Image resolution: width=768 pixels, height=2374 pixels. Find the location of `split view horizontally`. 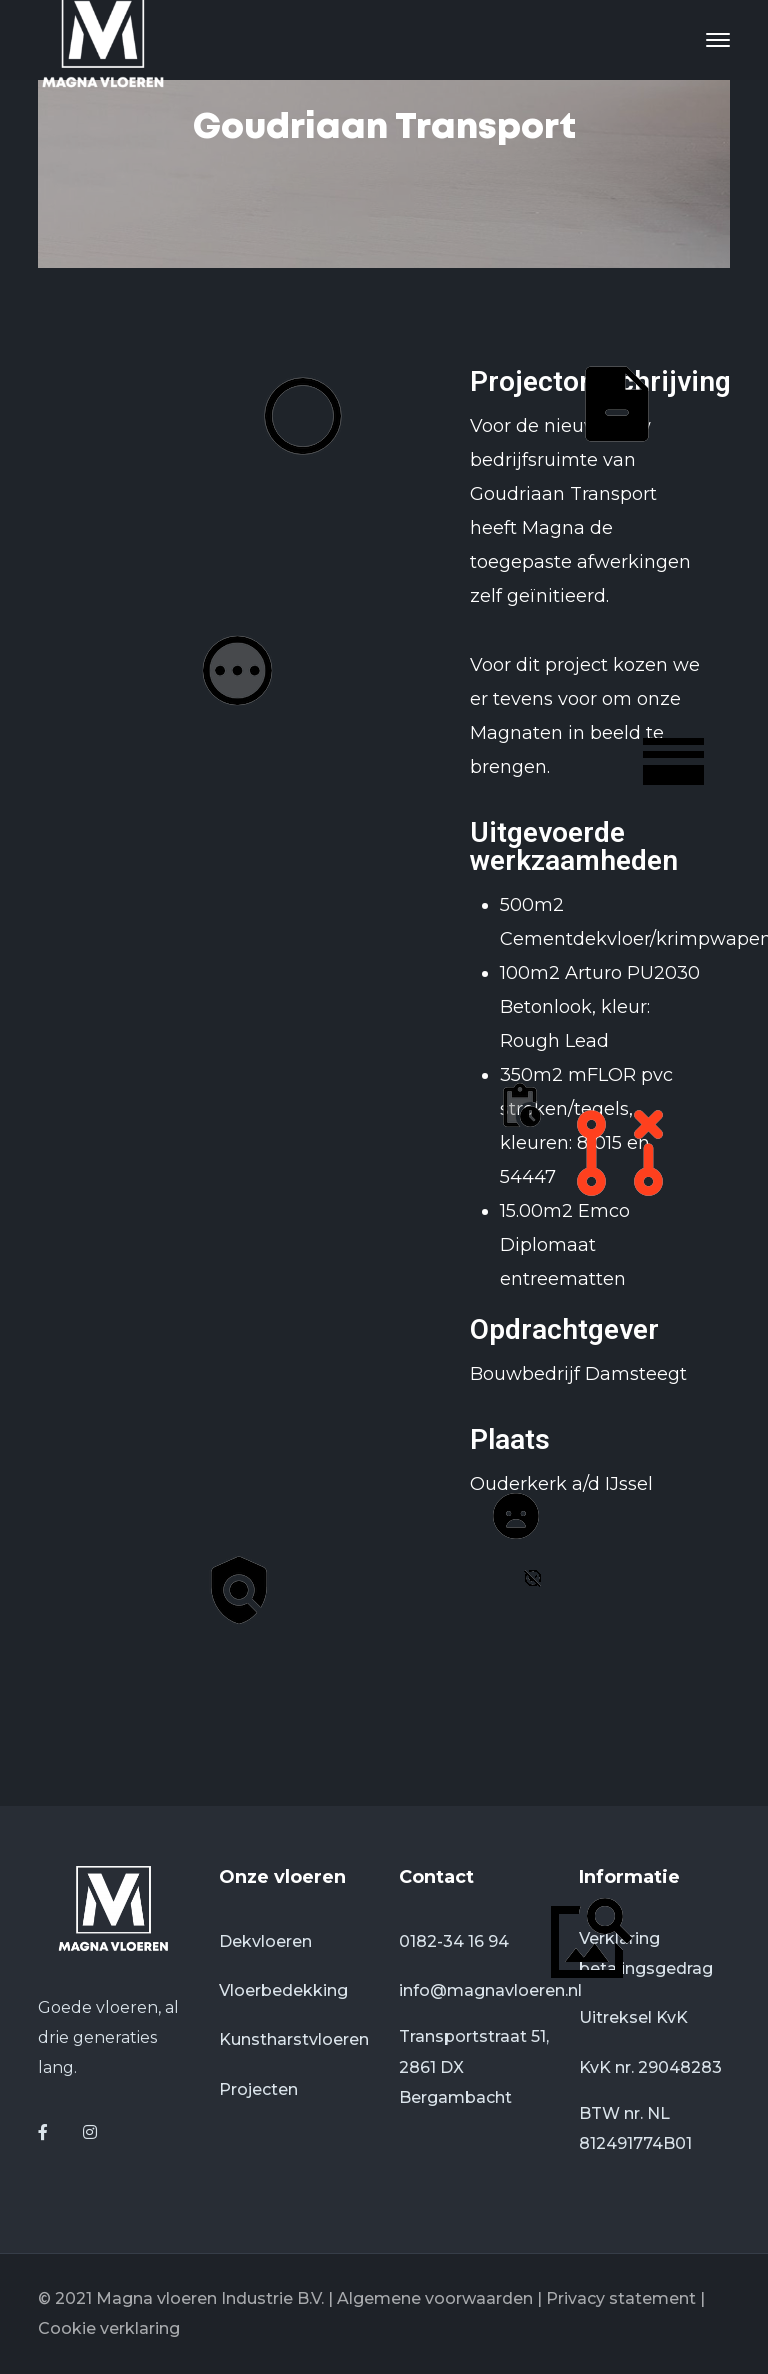

split view horizontally is located at coordinates (673, 761).